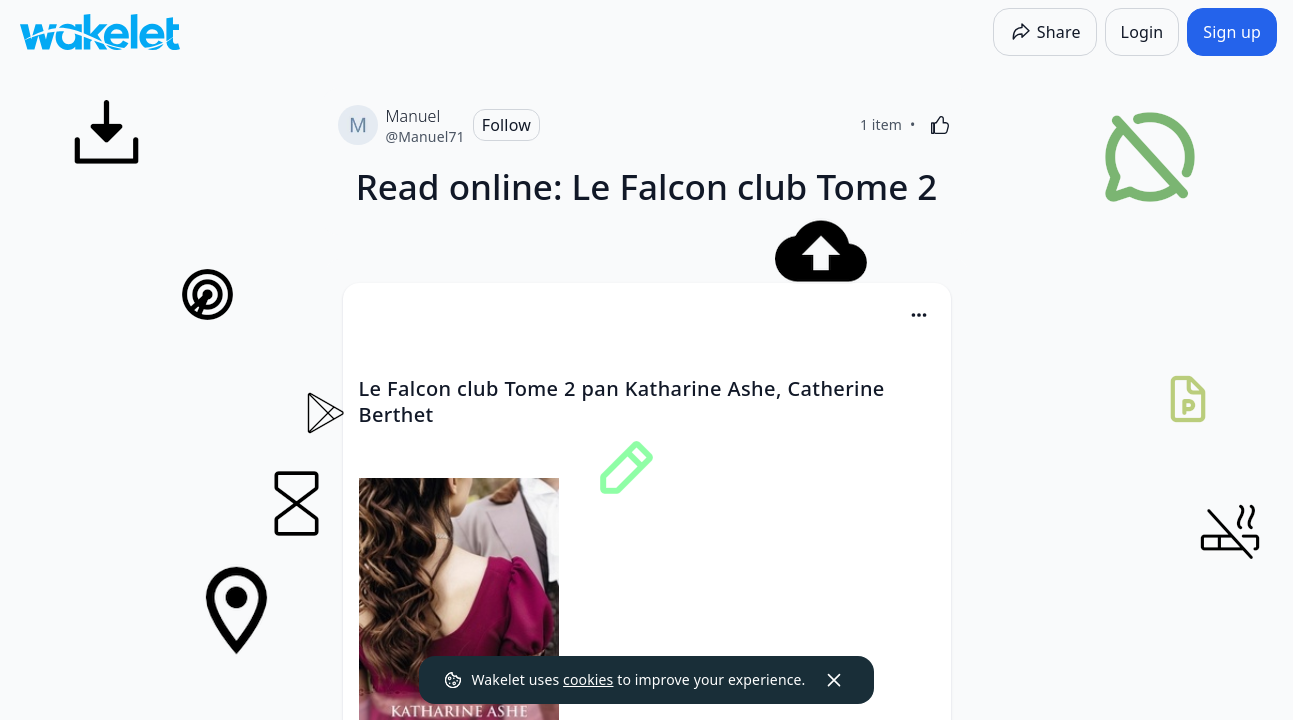 The height and width of the screenshot is (720, 1293). What do you see at coordinates (296, 503) in the screenshot?
I see `indicates loading or processing in progress` at bounding box center [296, 503].